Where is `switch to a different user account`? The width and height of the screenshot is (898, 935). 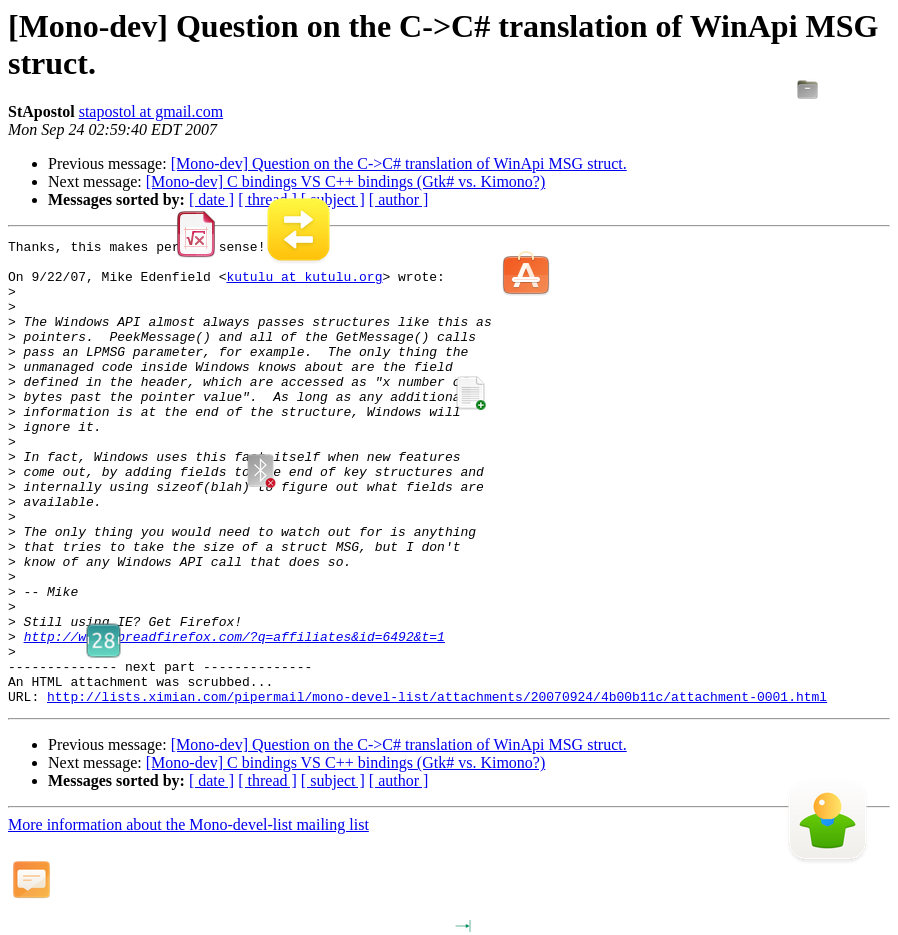 switch to a different user account is located at coordinates (298, 229).